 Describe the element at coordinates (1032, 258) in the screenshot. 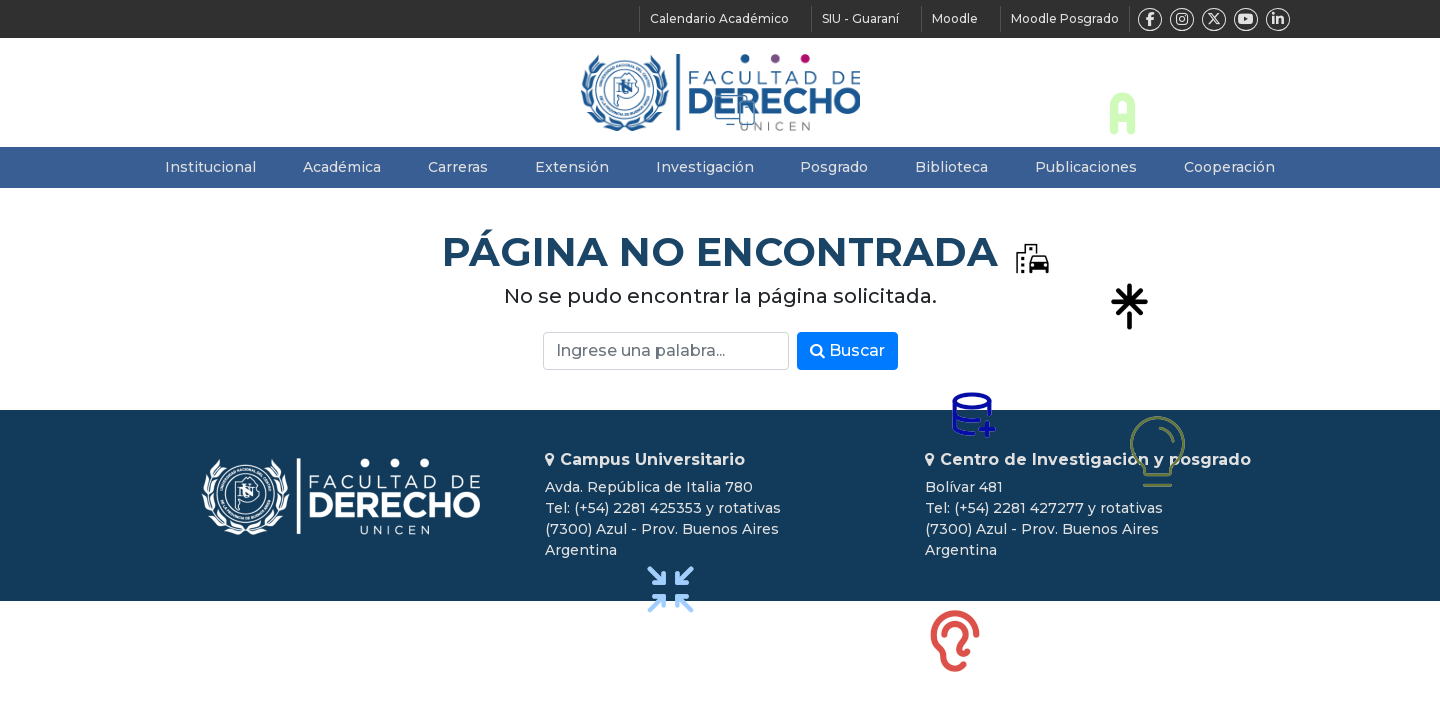

I see `access transportation or commute options` at that location.